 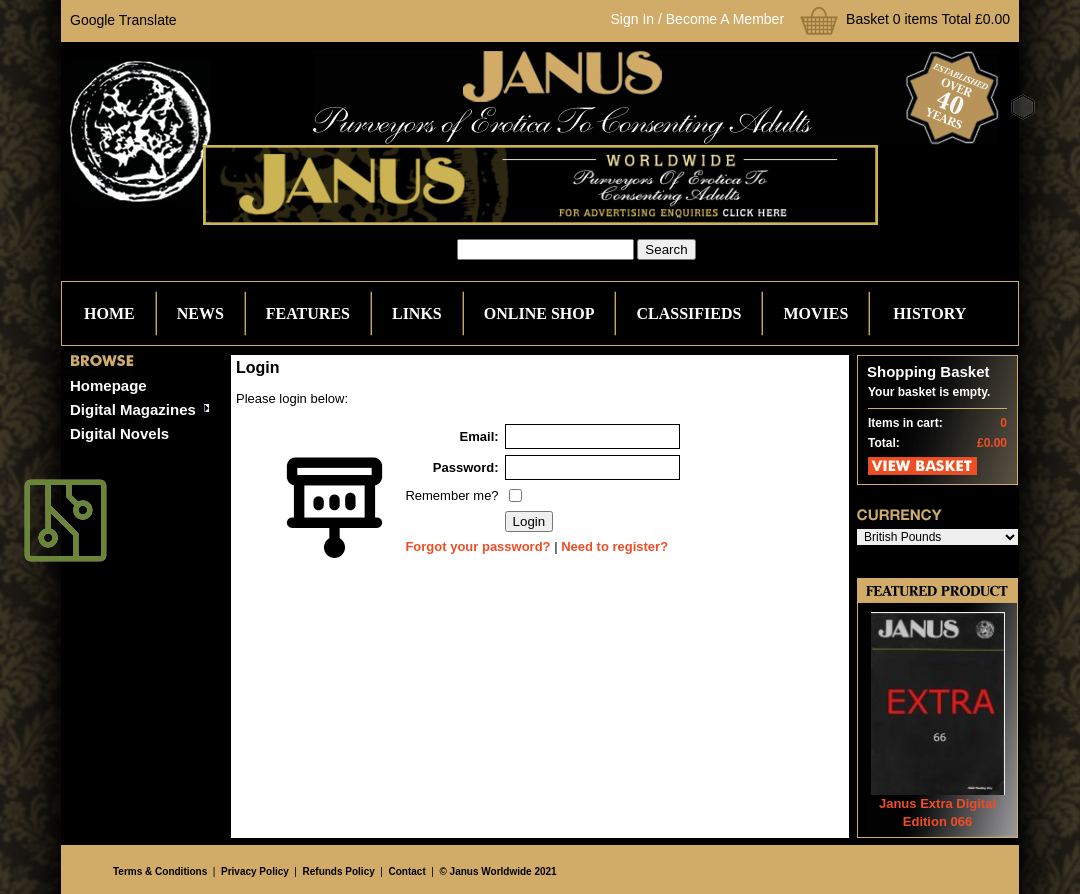 I want to click on view presentation with charts, so click(x=334, y=501).